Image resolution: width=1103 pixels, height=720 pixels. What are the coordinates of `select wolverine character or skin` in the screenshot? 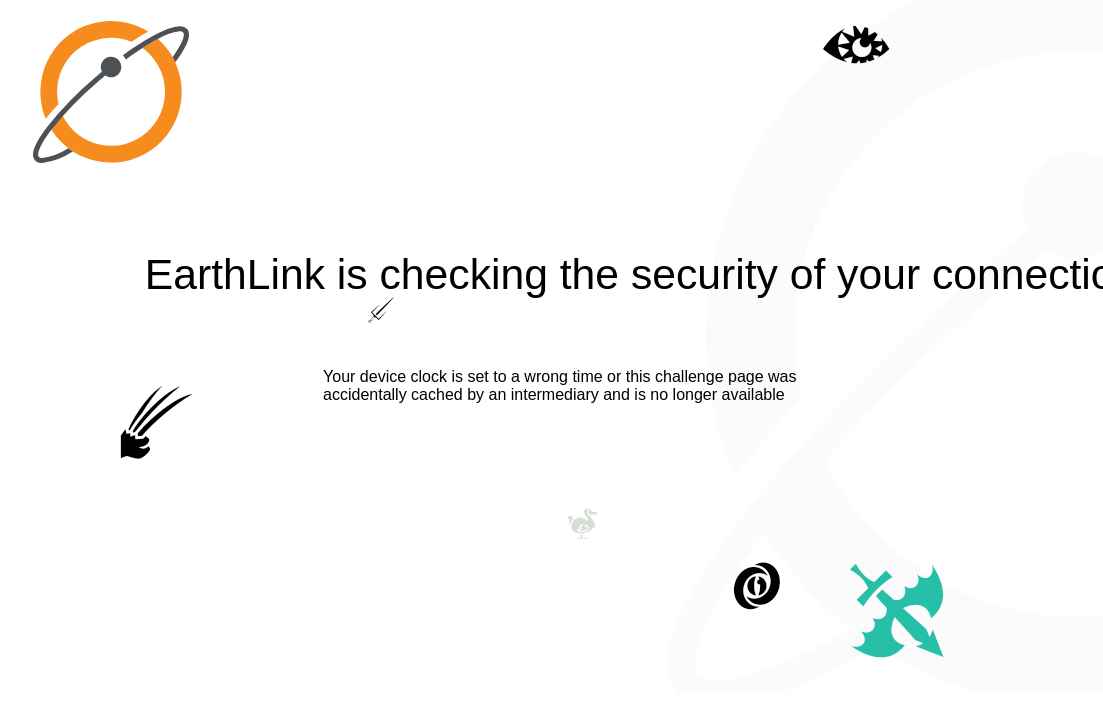 It's located at (158, 421).